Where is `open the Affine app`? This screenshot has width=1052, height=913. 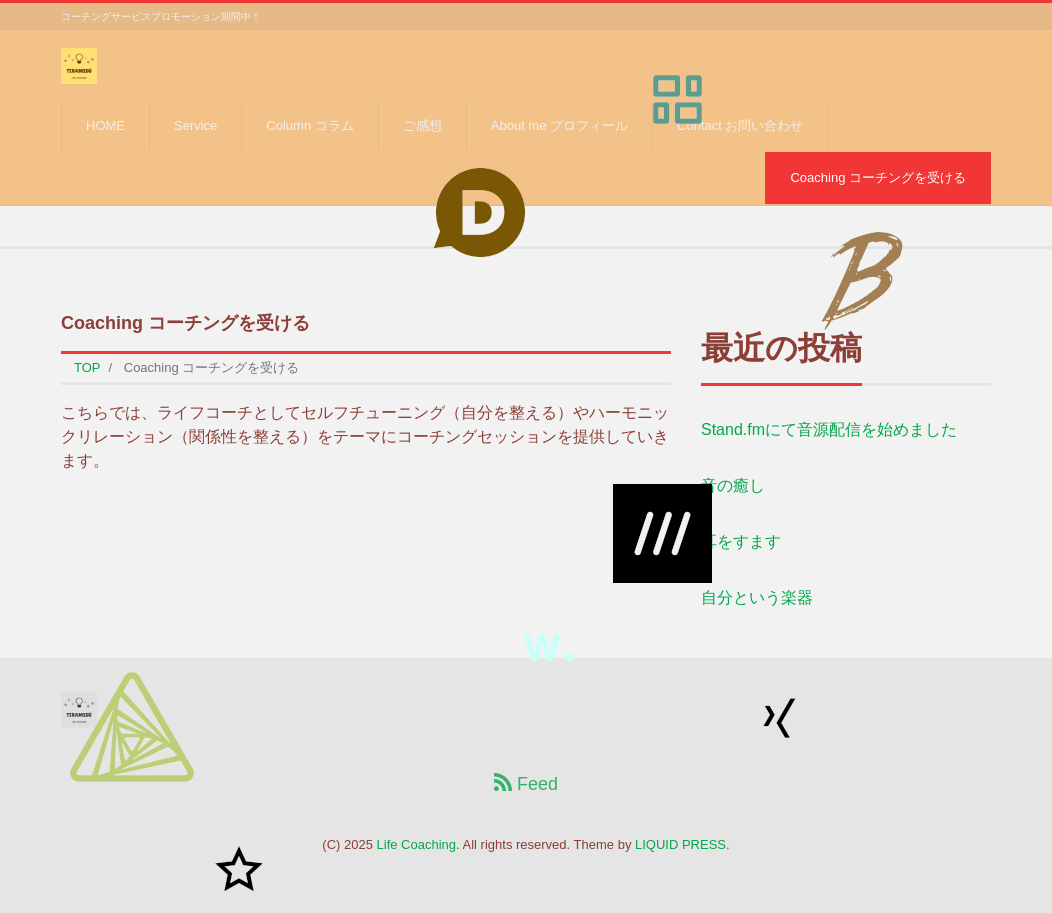
open the Affine app is located at coordinates (132, 727).